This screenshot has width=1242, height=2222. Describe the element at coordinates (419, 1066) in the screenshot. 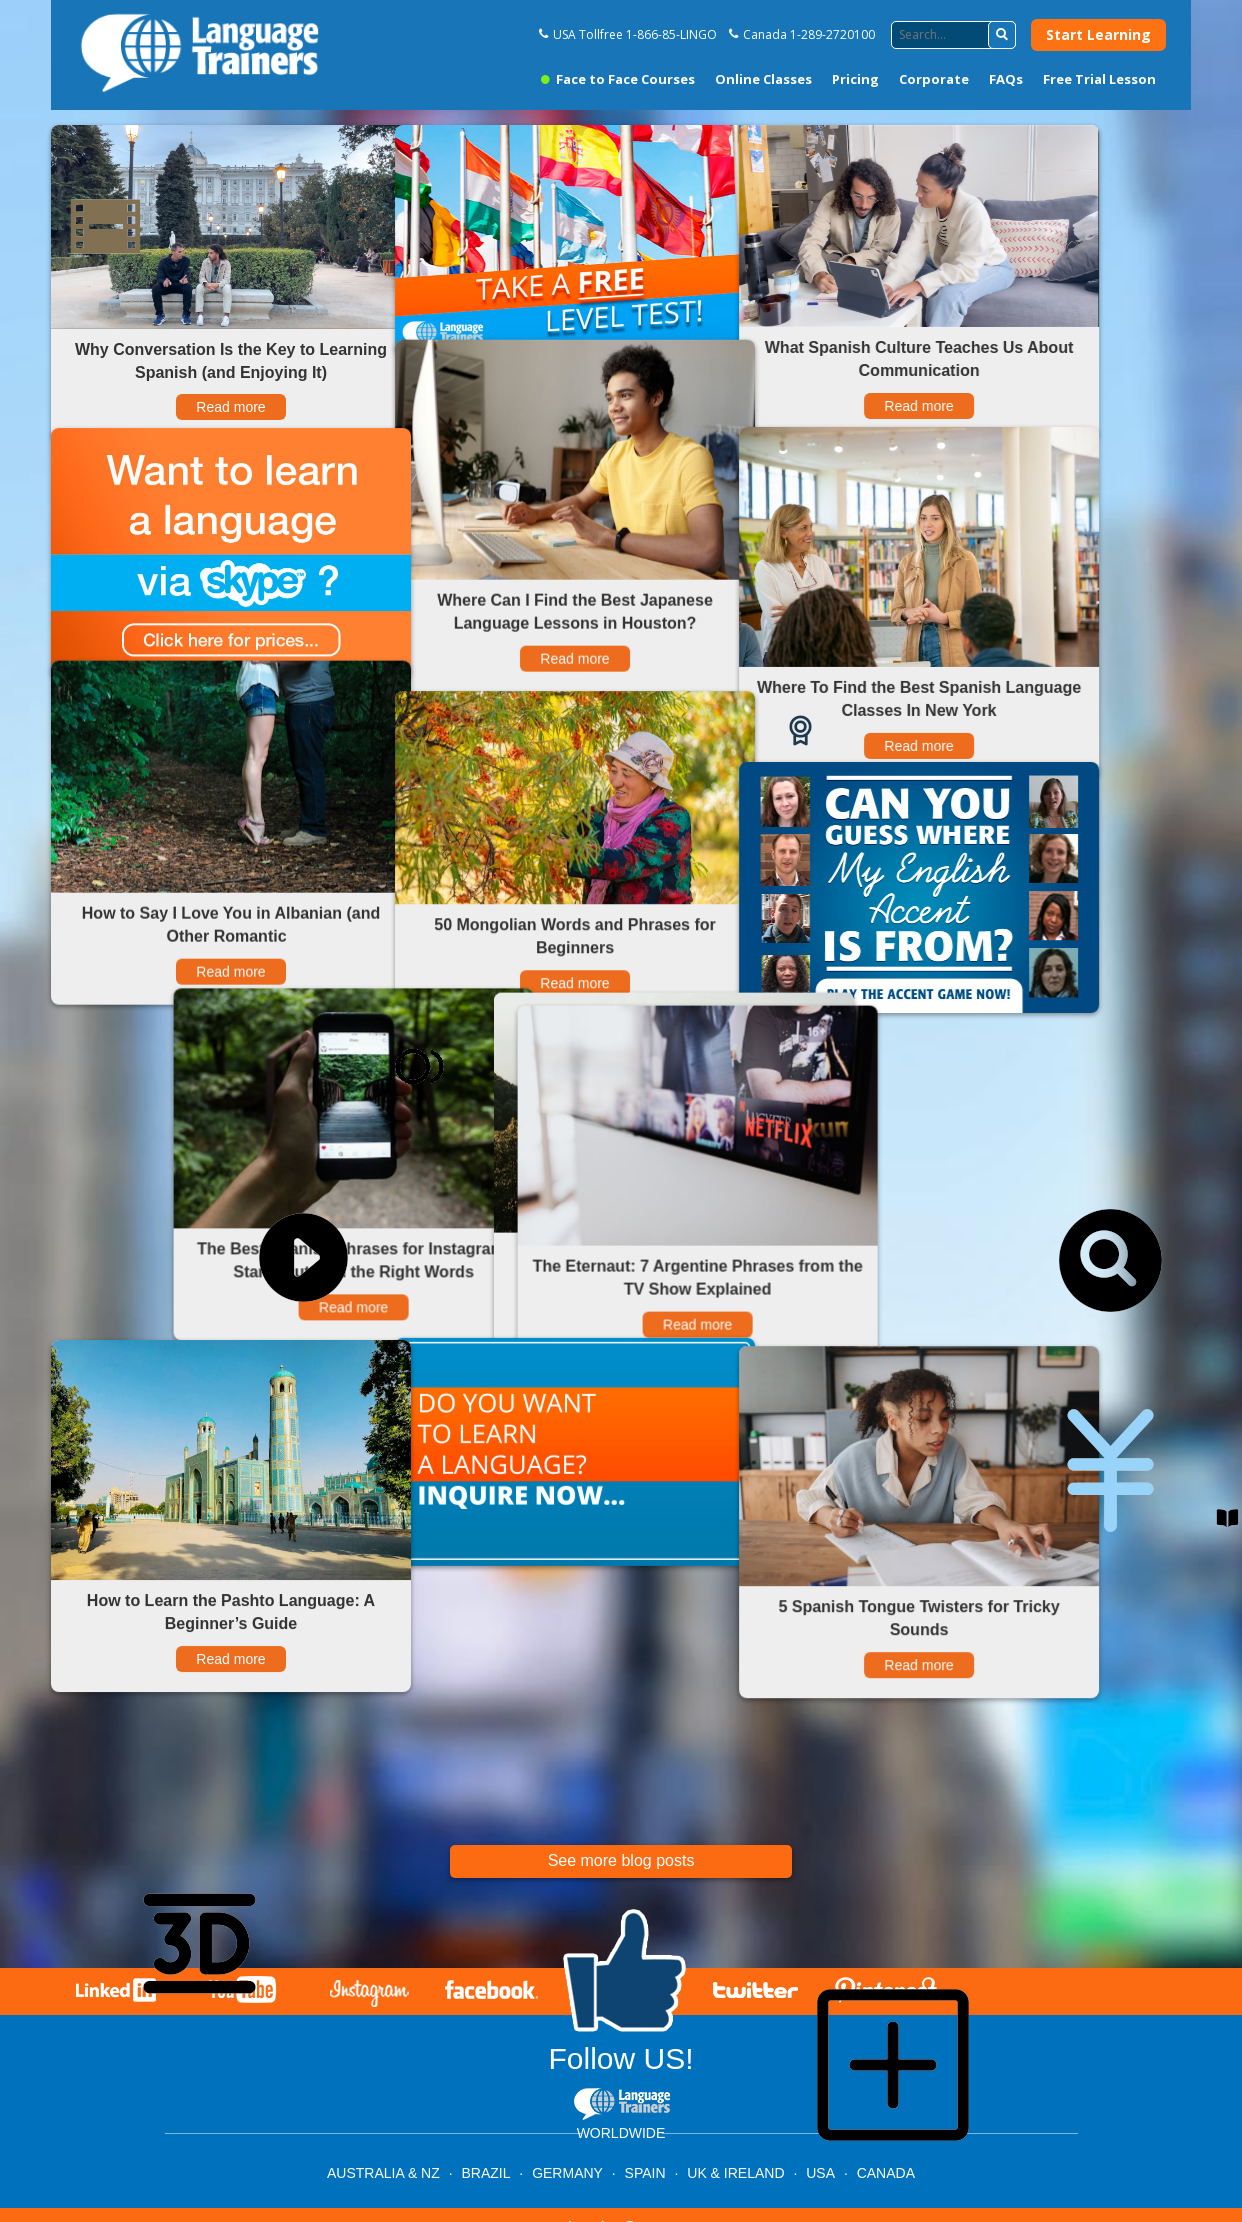

I see `indicates active recording or live streaming status` at that location.